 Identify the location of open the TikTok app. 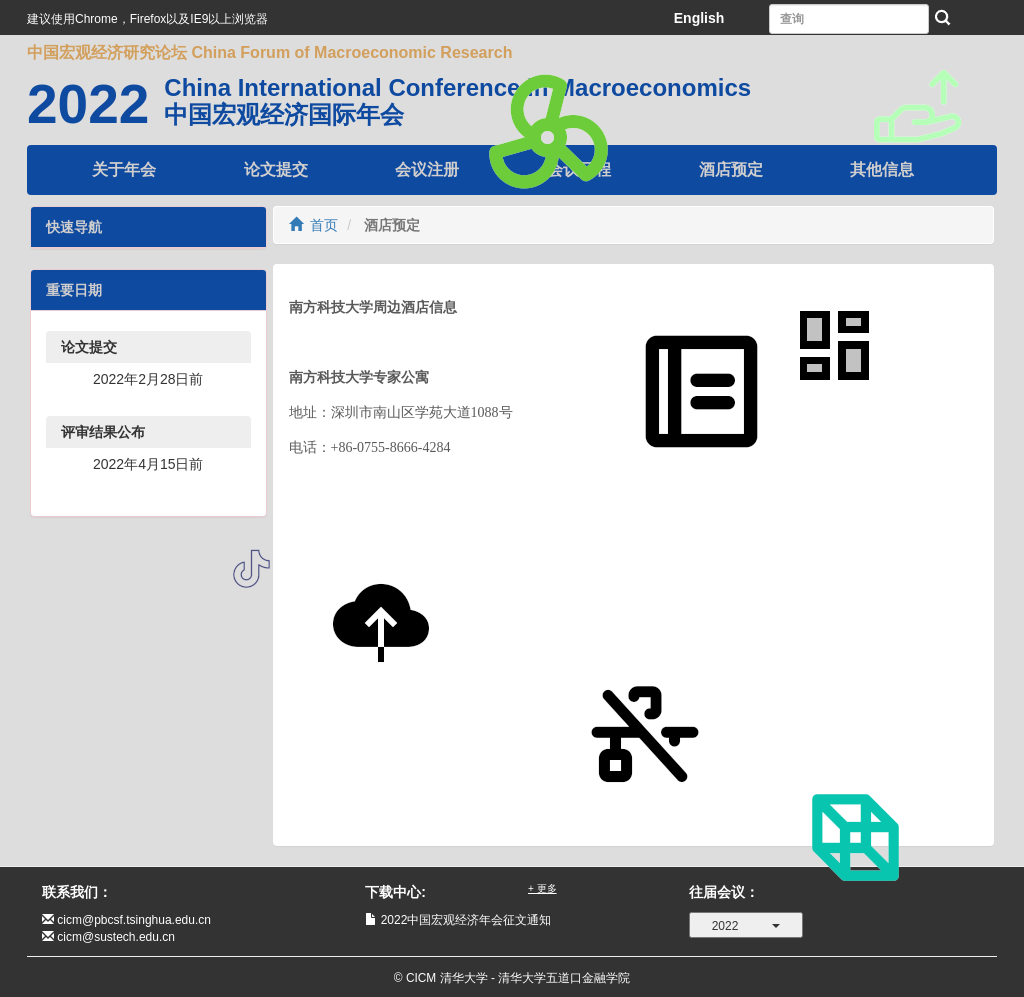
(251, 569).